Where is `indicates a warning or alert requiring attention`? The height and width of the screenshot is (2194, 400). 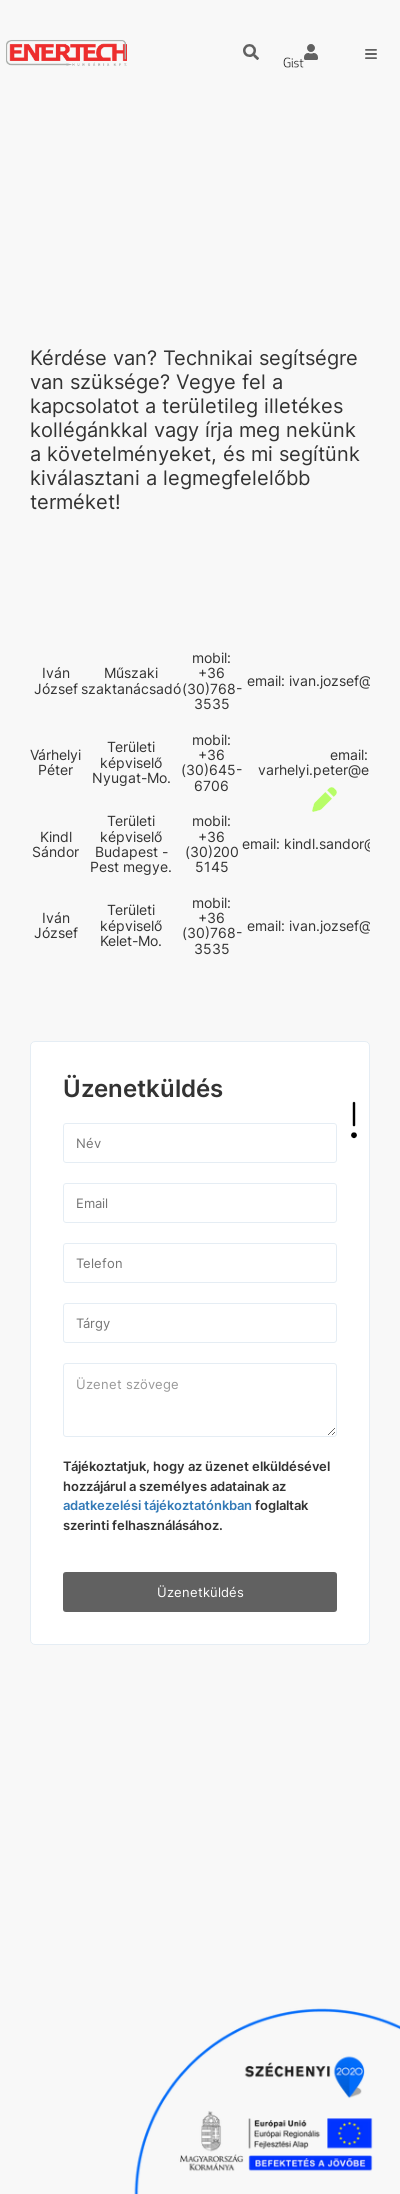 indicates a warning or alert requiring attention is located at coordinates (354, 1120).